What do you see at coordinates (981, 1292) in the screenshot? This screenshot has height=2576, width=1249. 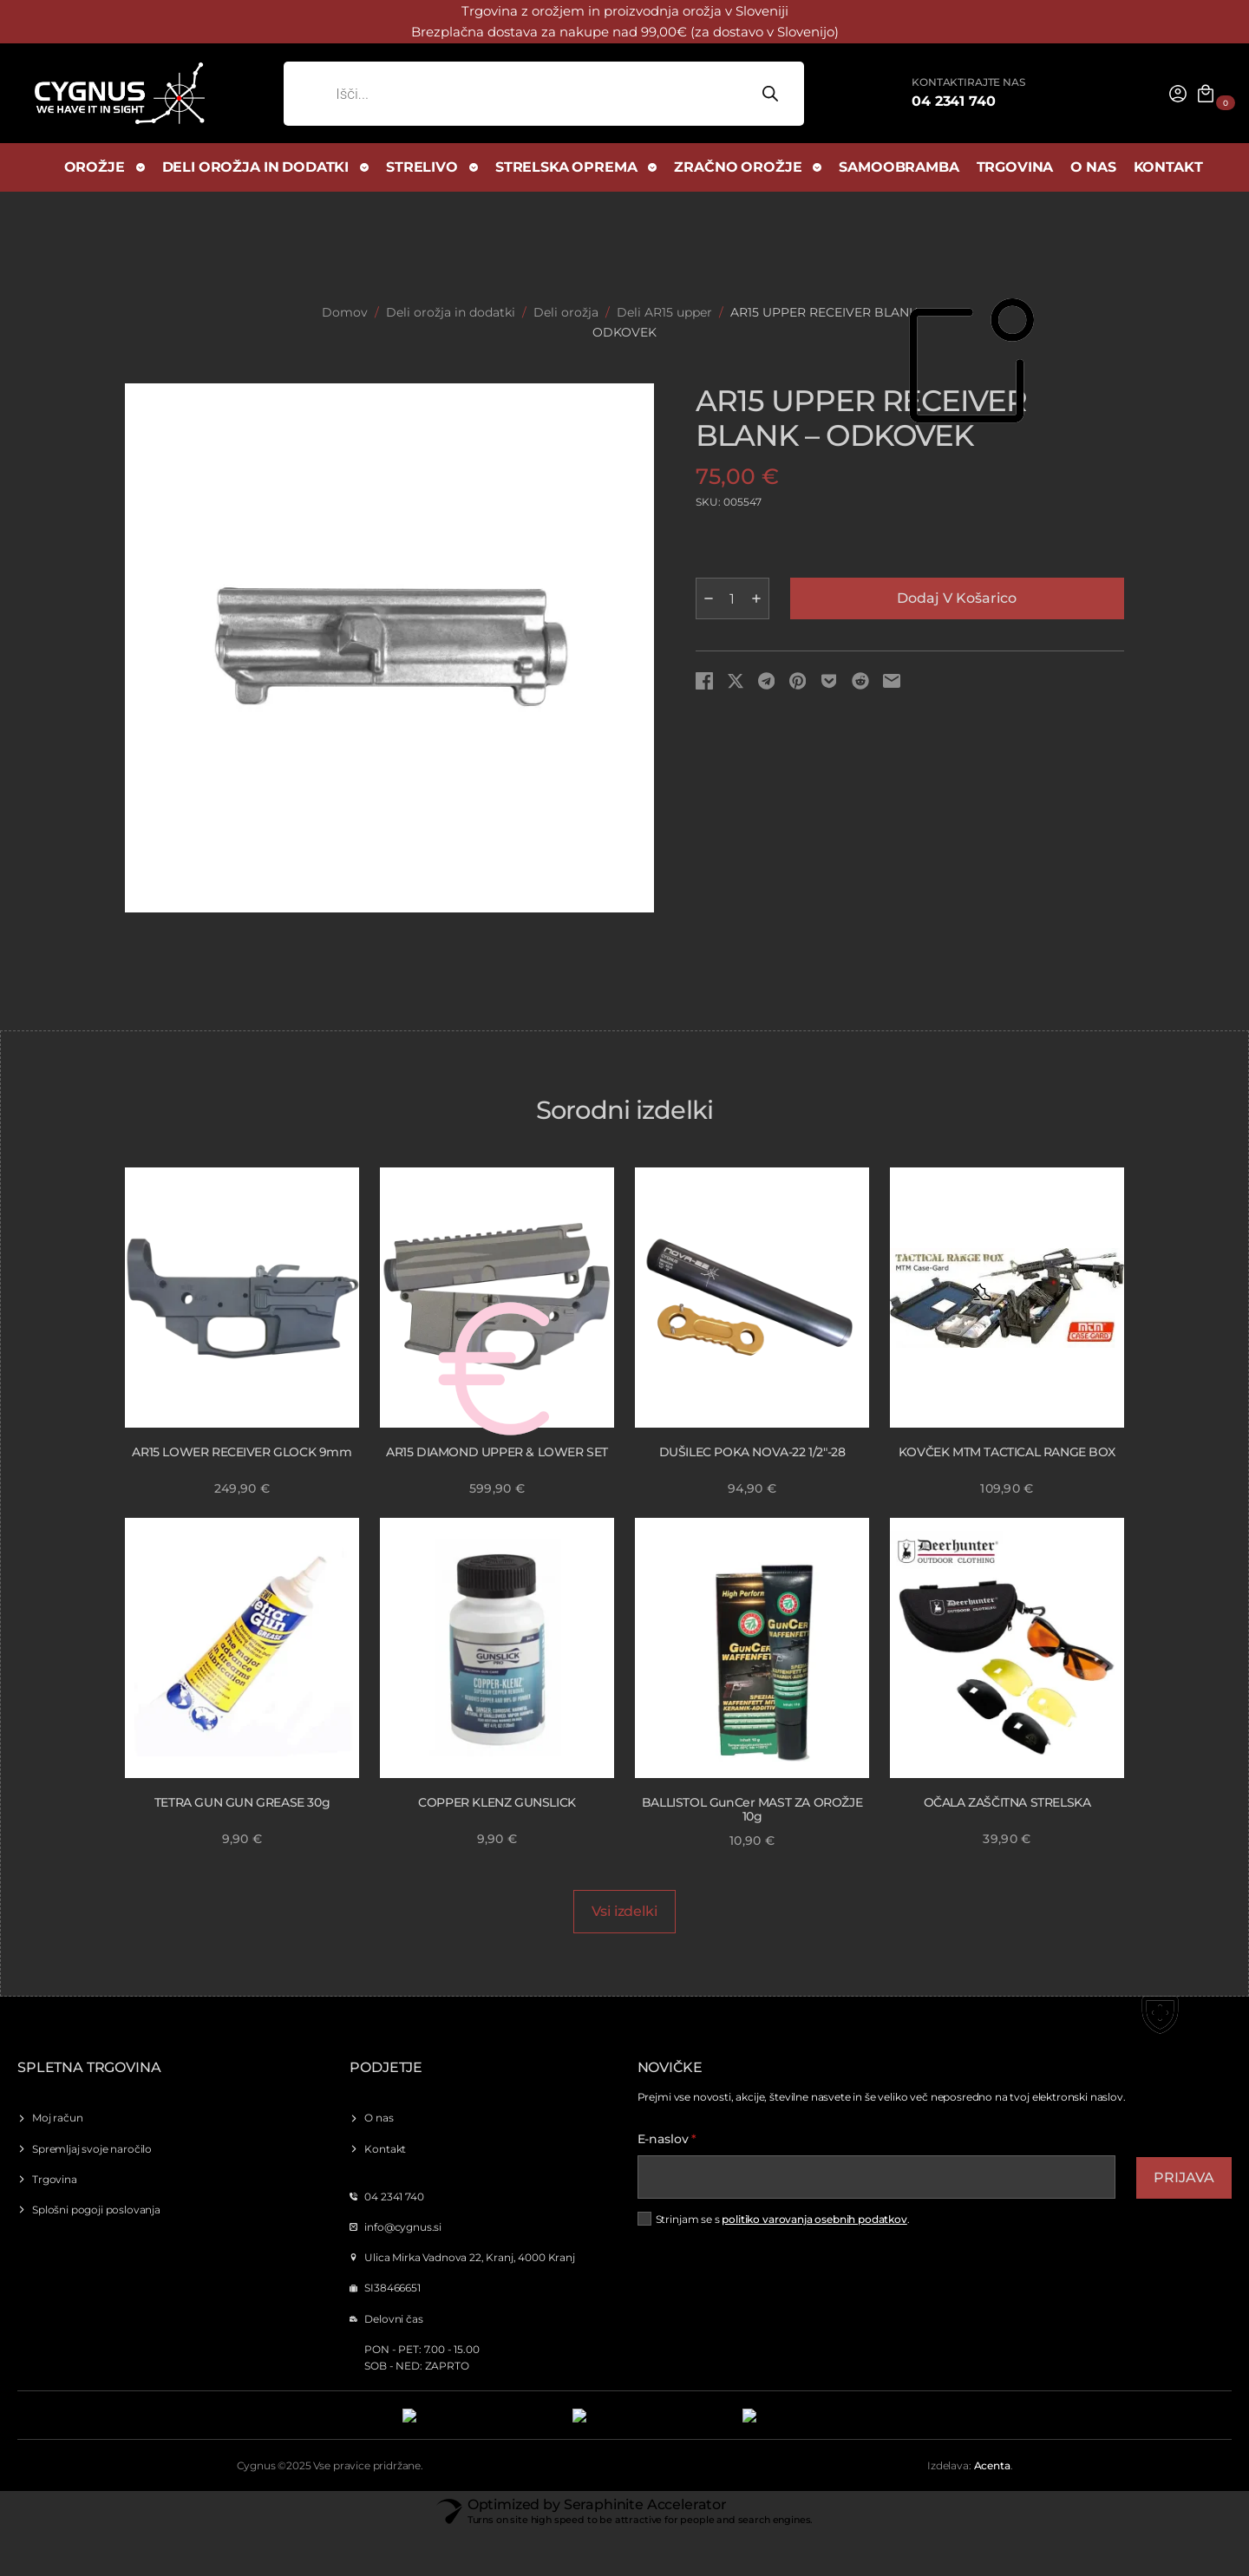 I see `start a running or fitness activity` at bounding box center [981, 1292].